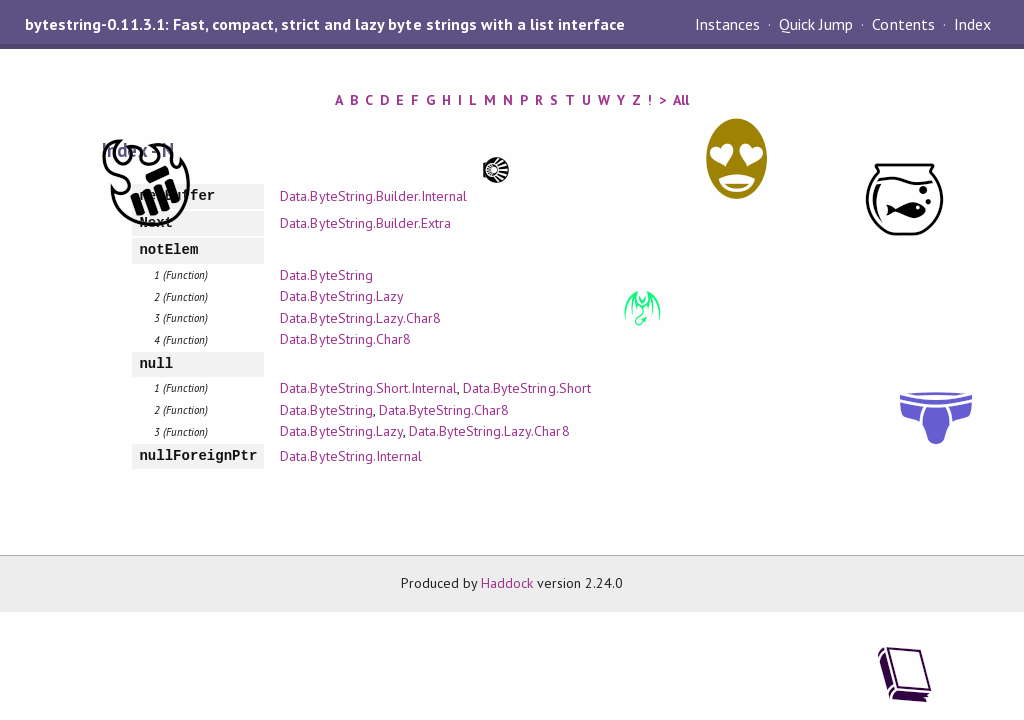  What do you see at coordinates (642, 307) in the screenshot?
I see `represents a villain or enemy character in a game` at bounding box center [642, 307].